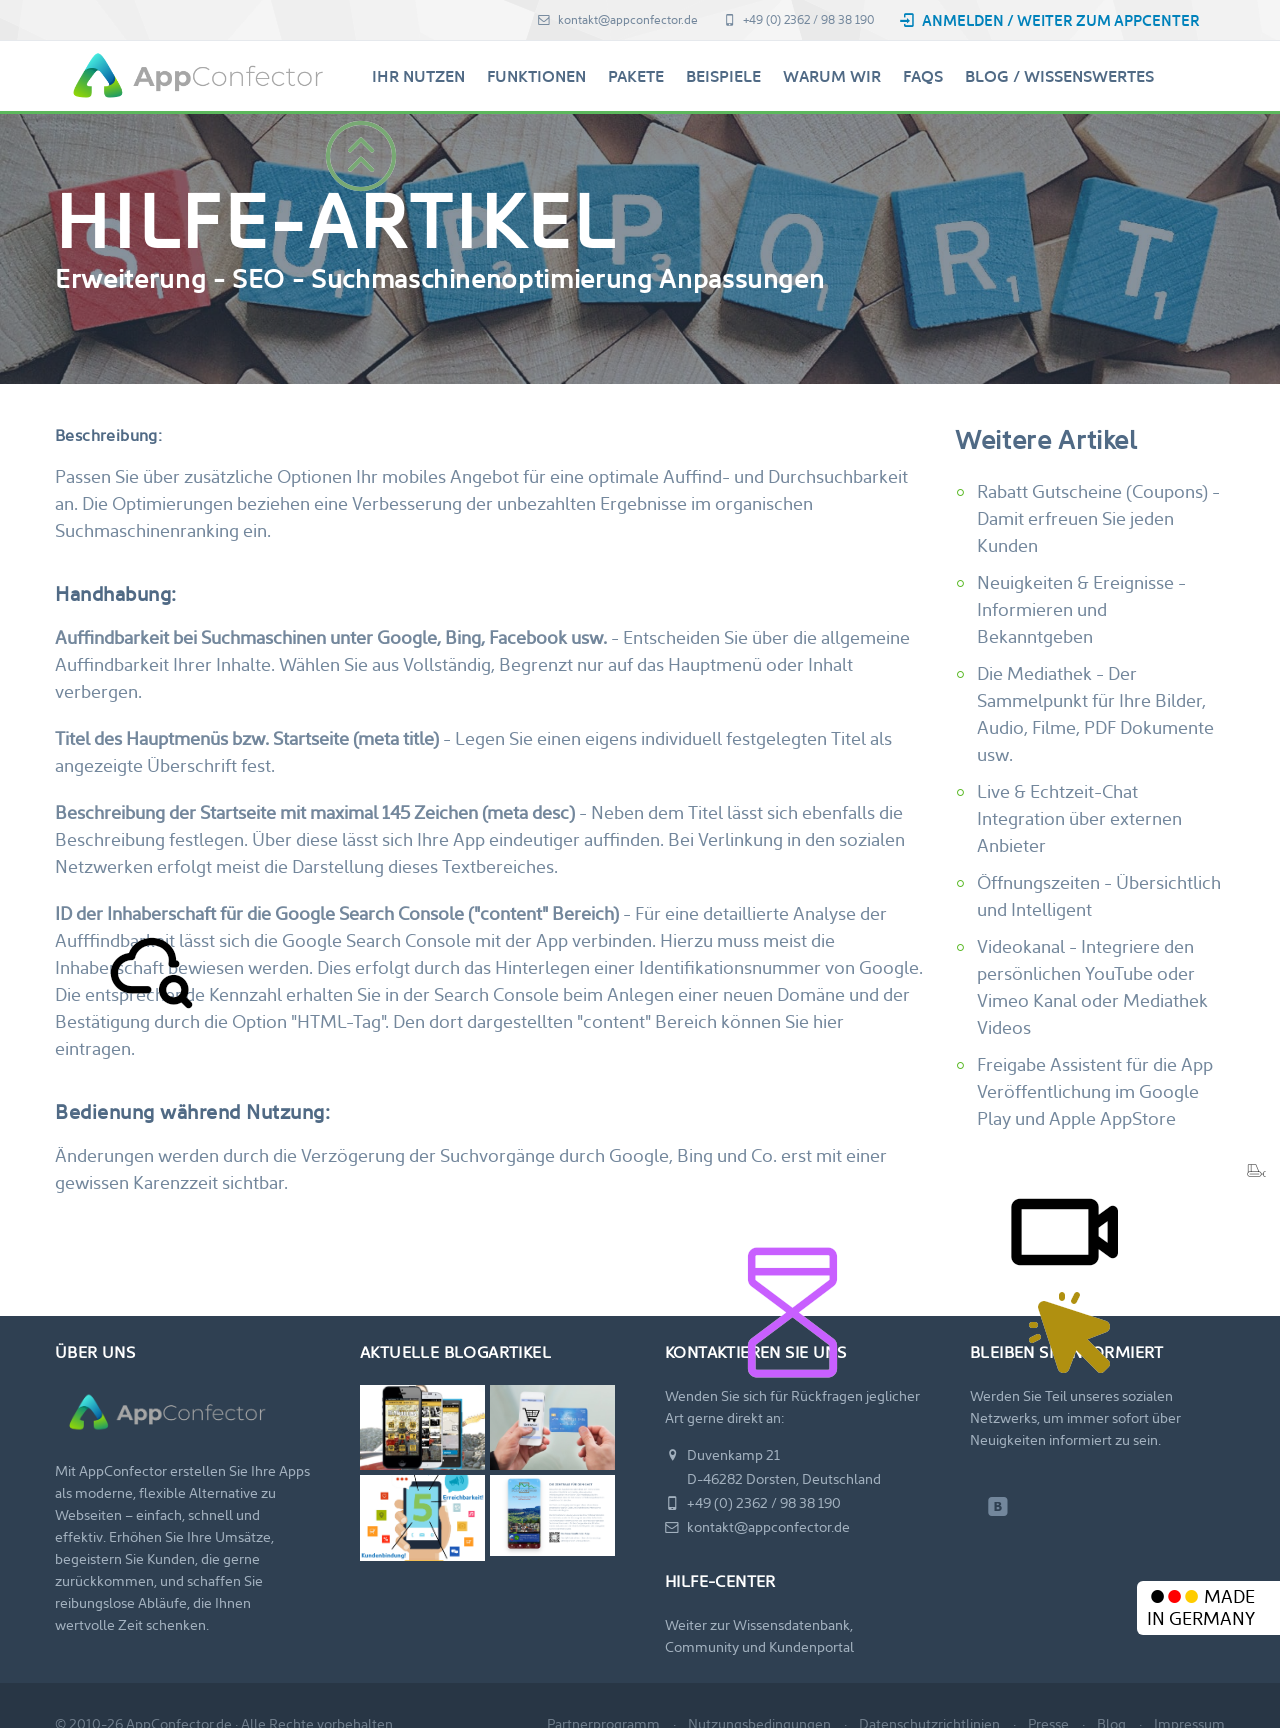 The height and width of the screenshot is (1728, 1280). Describe the element at coordinates (151, 967) in the screenshot. I see `search files in cloud storage` at that location.